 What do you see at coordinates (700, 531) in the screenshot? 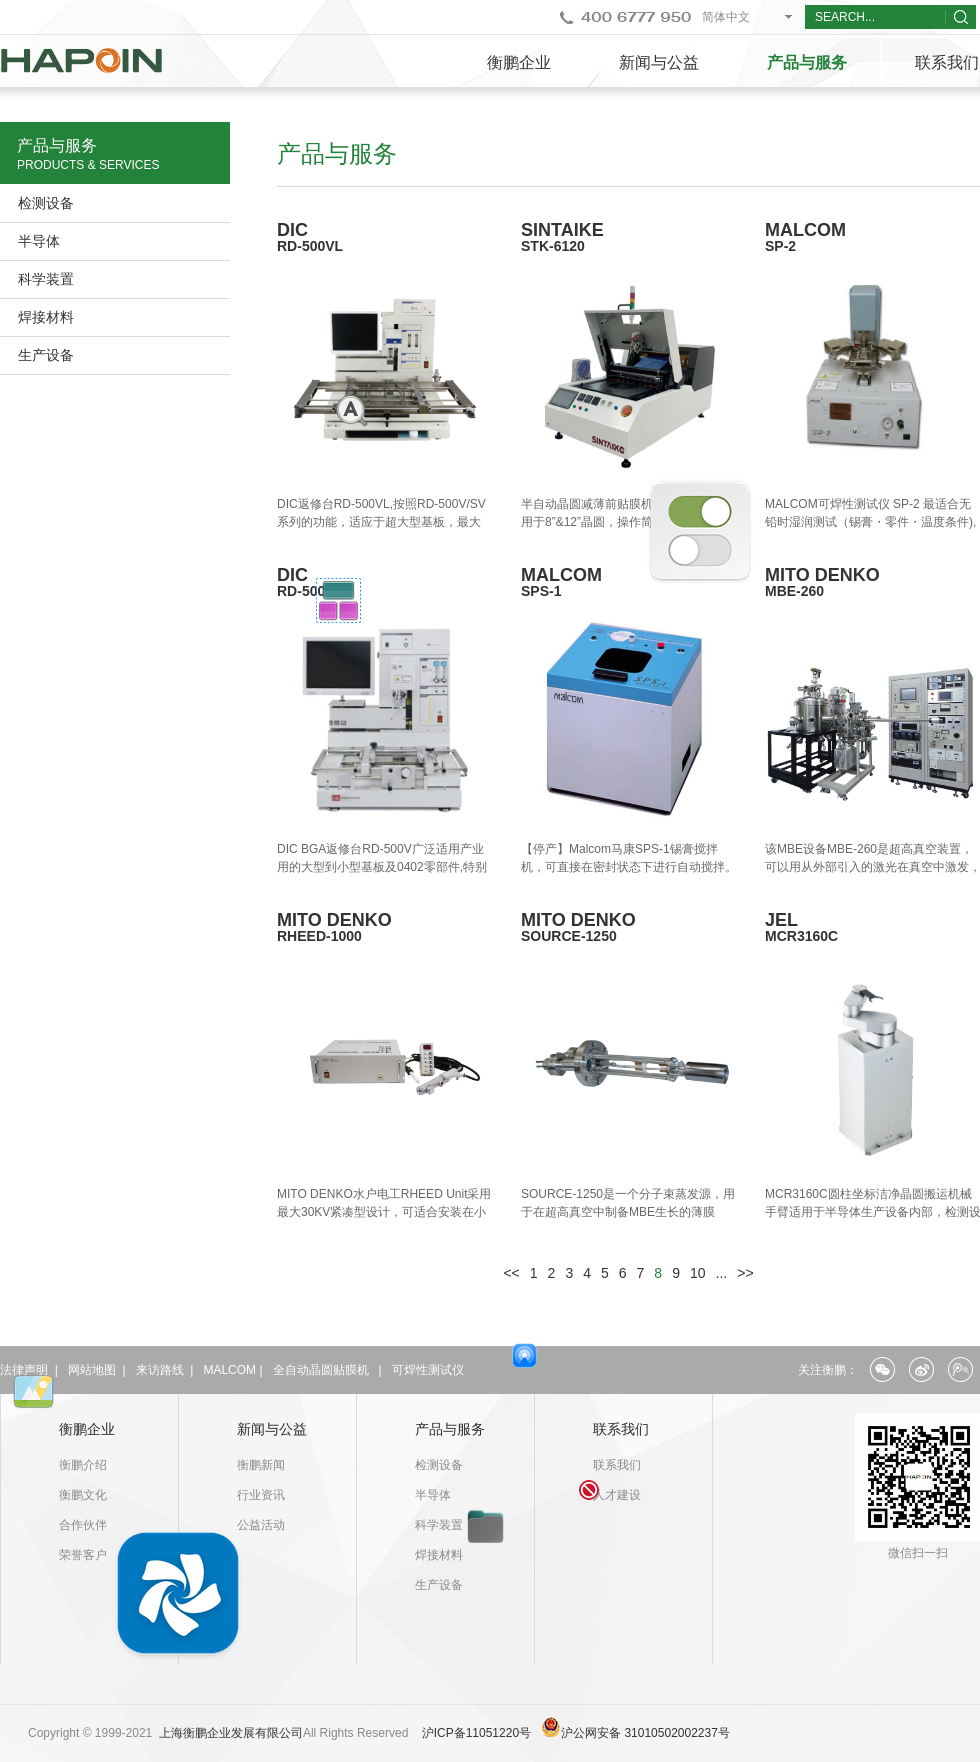
I see `open system tweaks or settings customization` at bounding box center [700, 531].